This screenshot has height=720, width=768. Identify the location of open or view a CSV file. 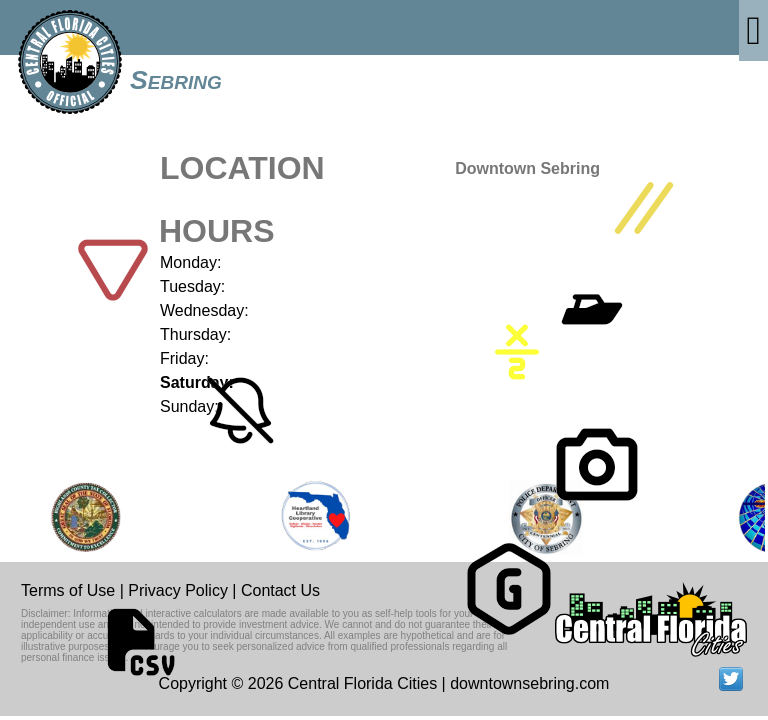
(139, 640).